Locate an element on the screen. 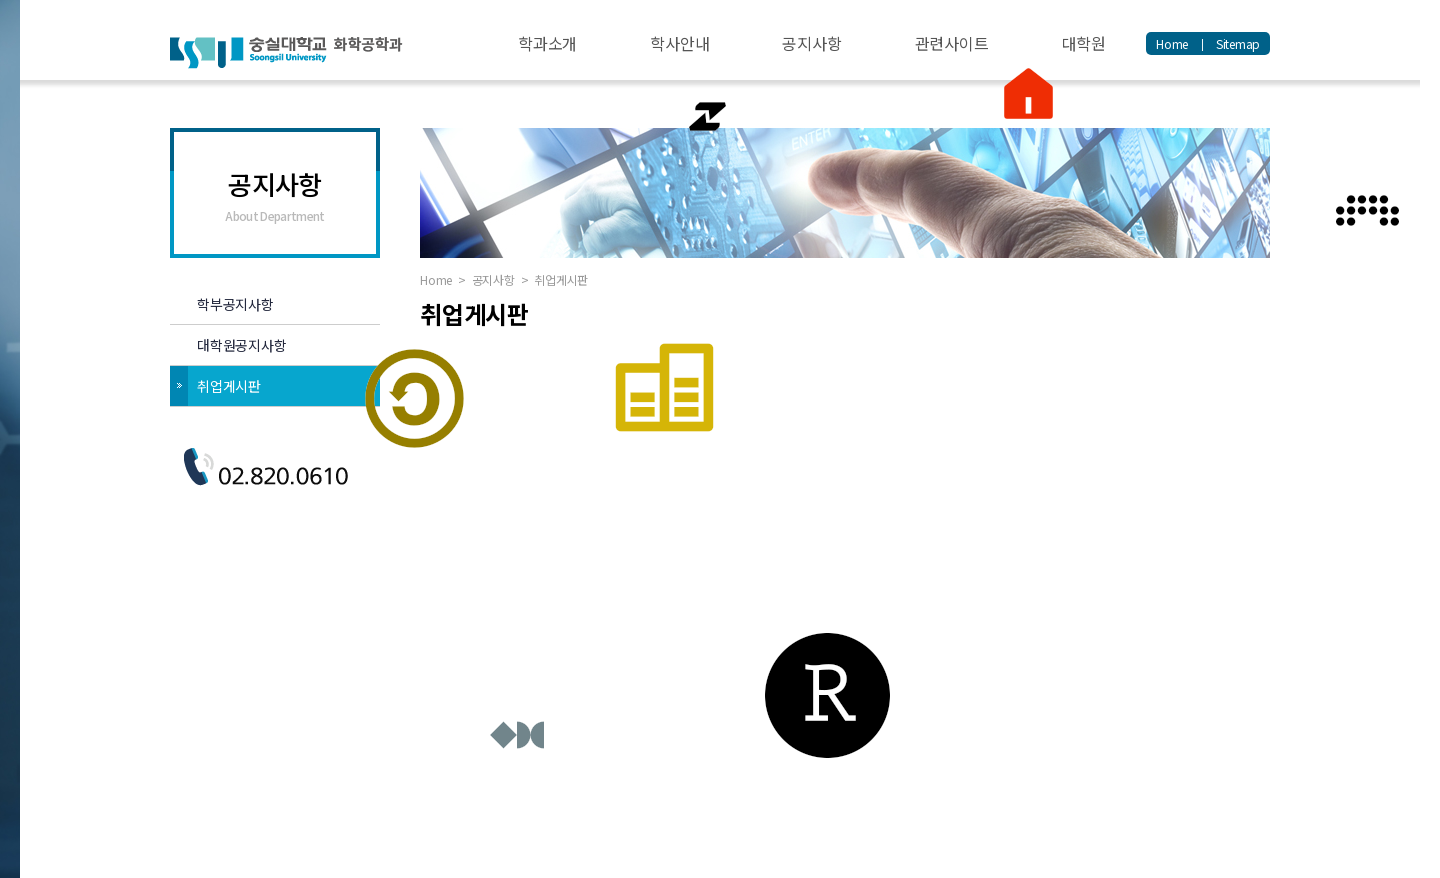 The height and width of the screenshot is (878, 1440). indicates content shared under creative commons share-alike license is located at coordinates (414, 398).